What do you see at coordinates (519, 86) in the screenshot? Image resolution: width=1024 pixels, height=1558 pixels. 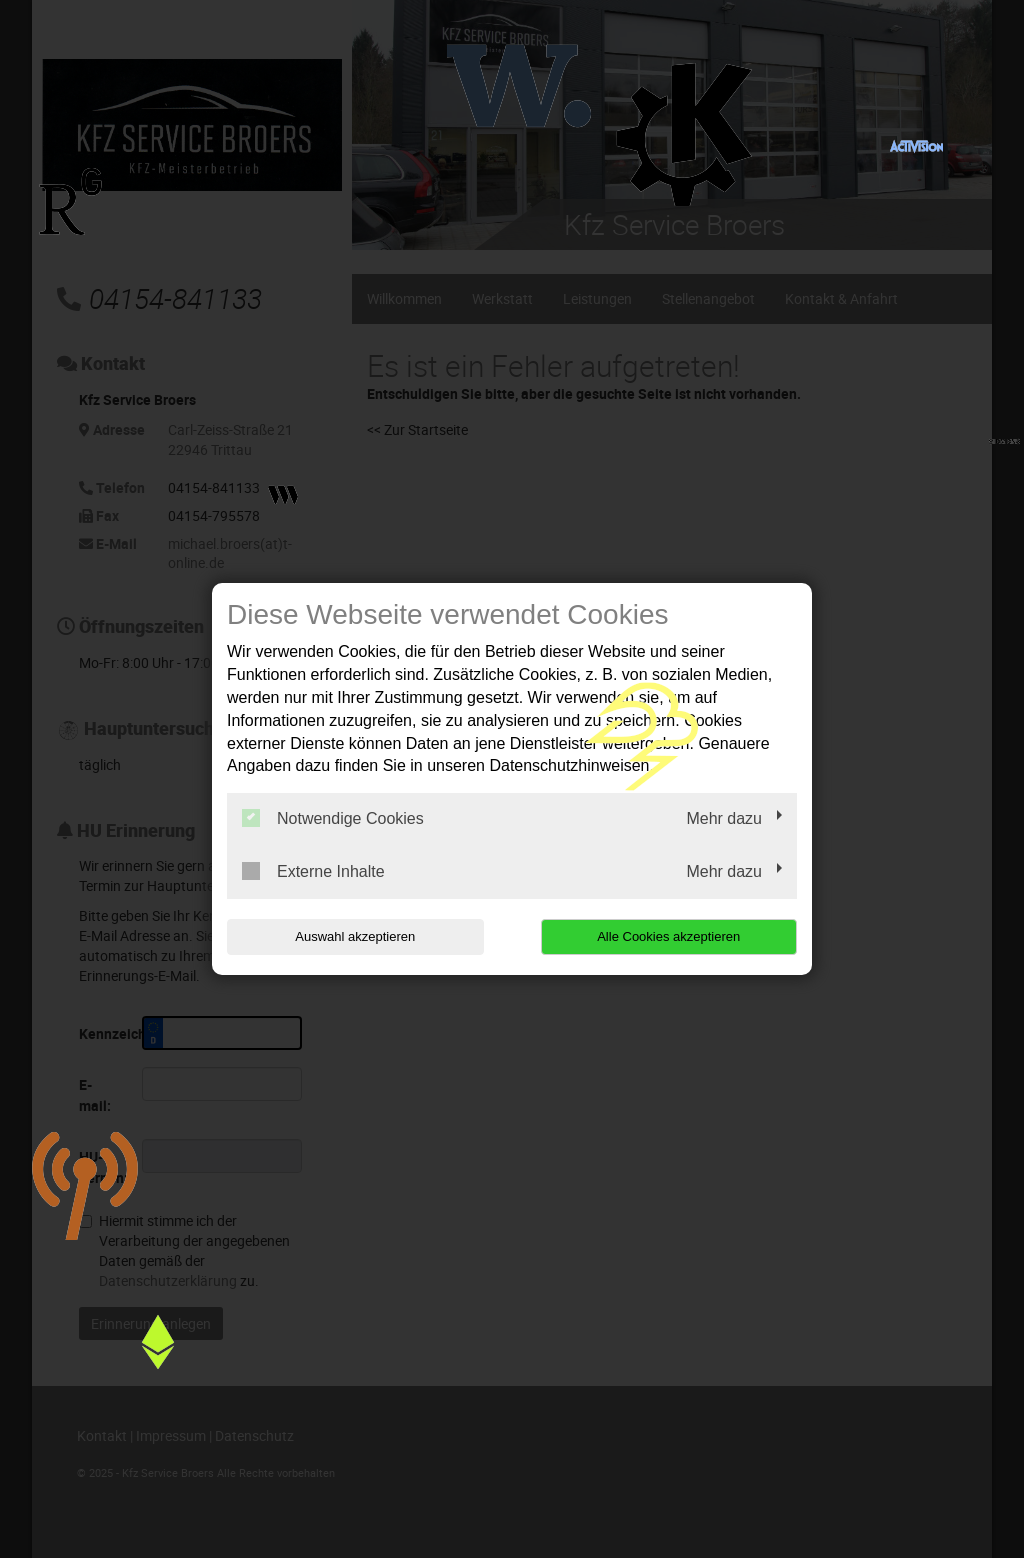 I see `open the Write.as blogging platform` at bounding box center [519, 86].